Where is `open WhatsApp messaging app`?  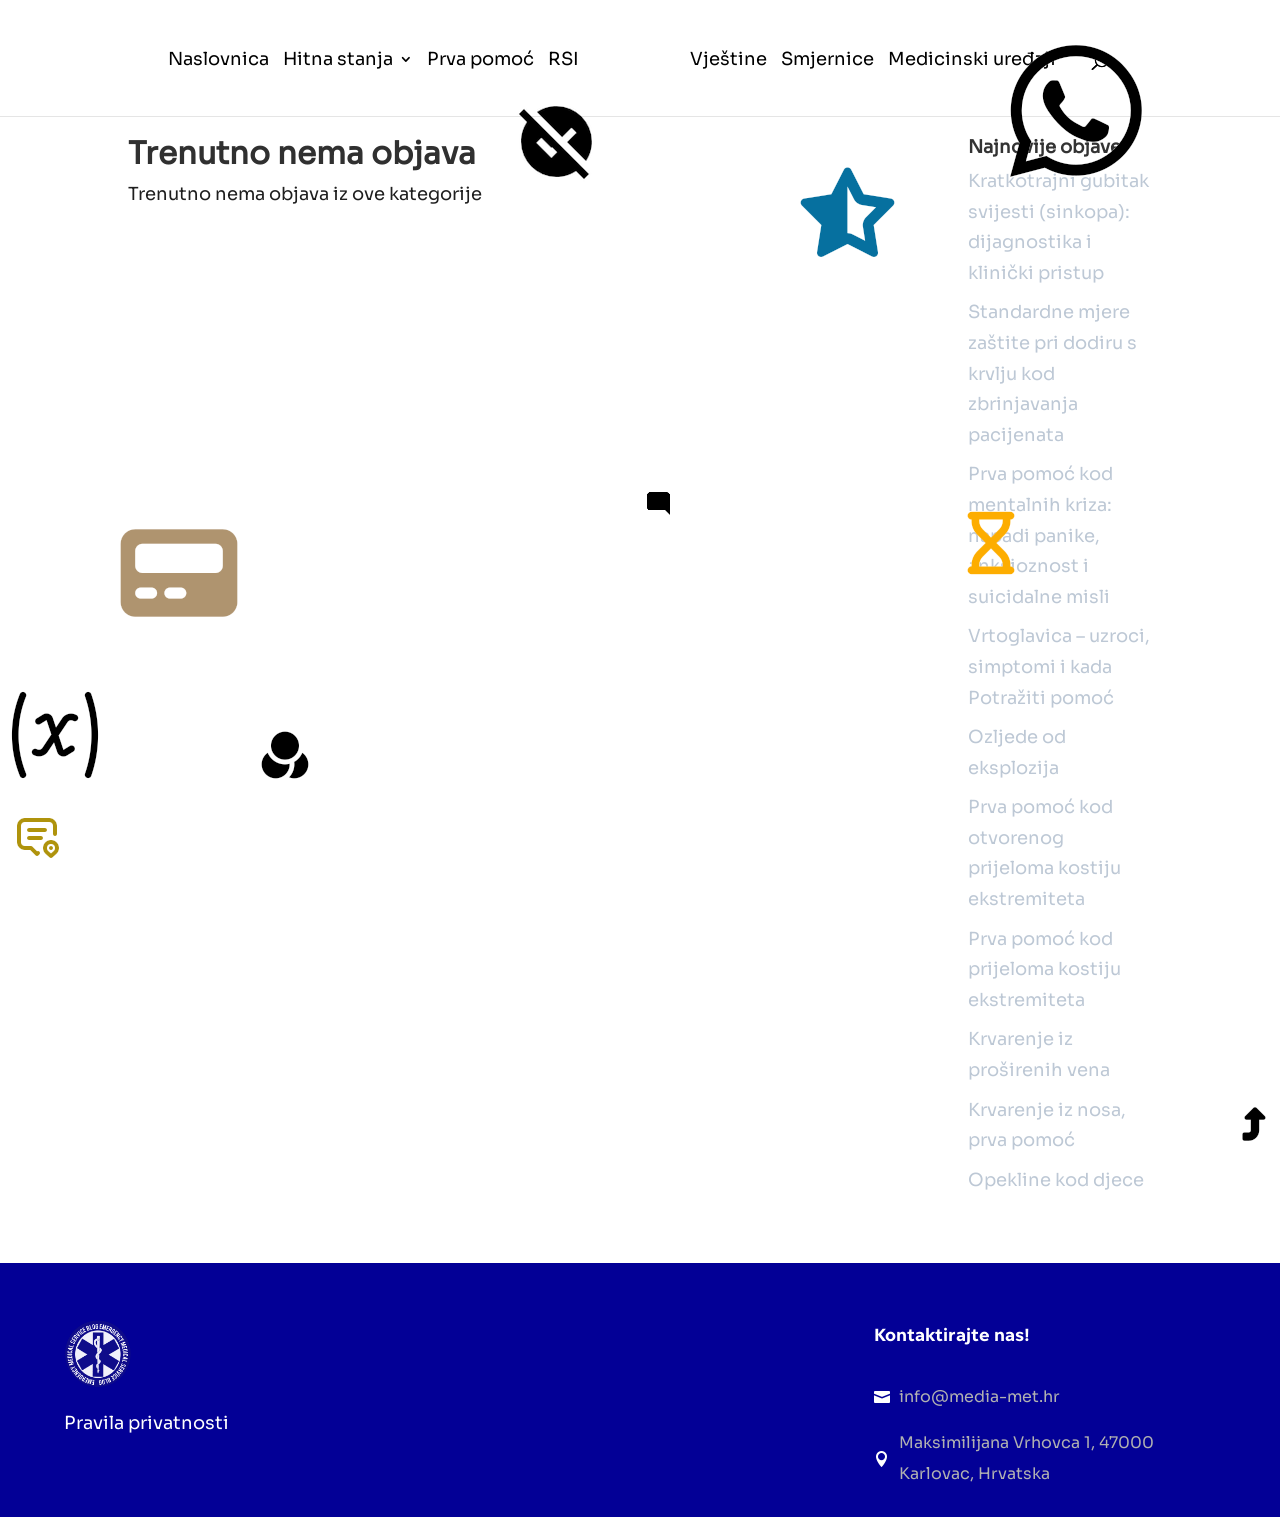 open WhatsApp messaging app is located at coordinates (1076, 111).